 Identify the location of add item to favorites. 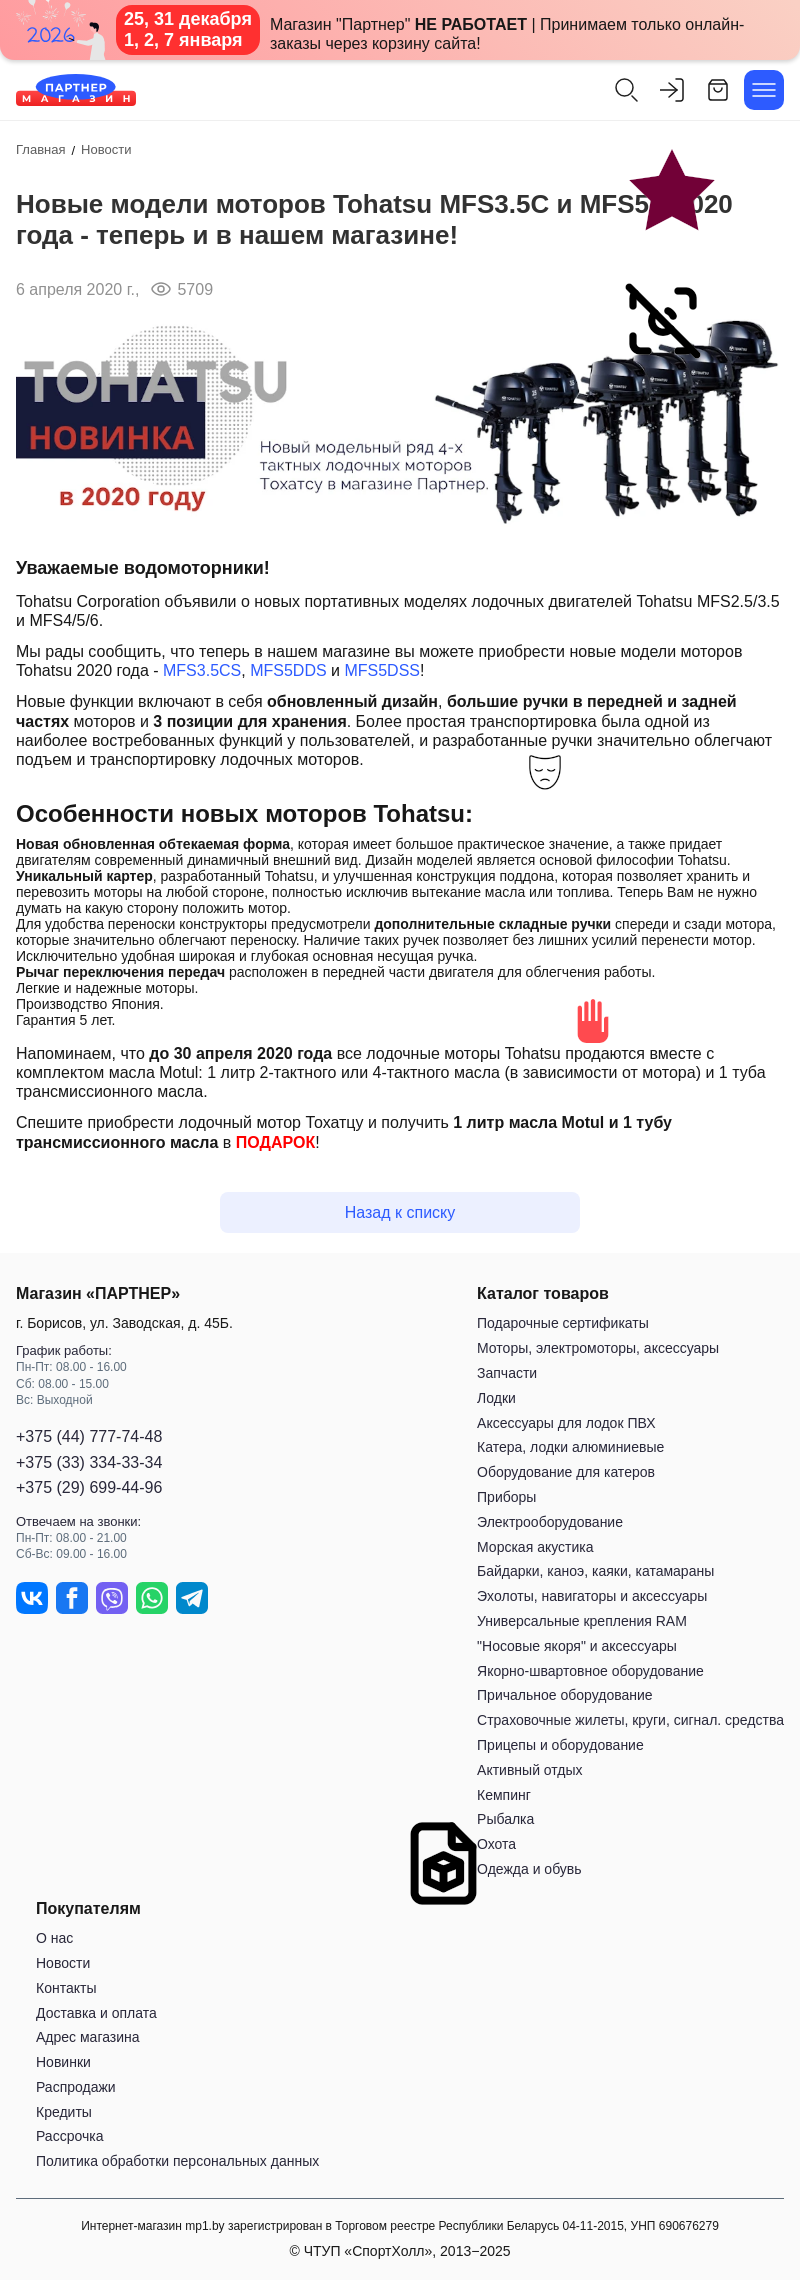
(672, 194).